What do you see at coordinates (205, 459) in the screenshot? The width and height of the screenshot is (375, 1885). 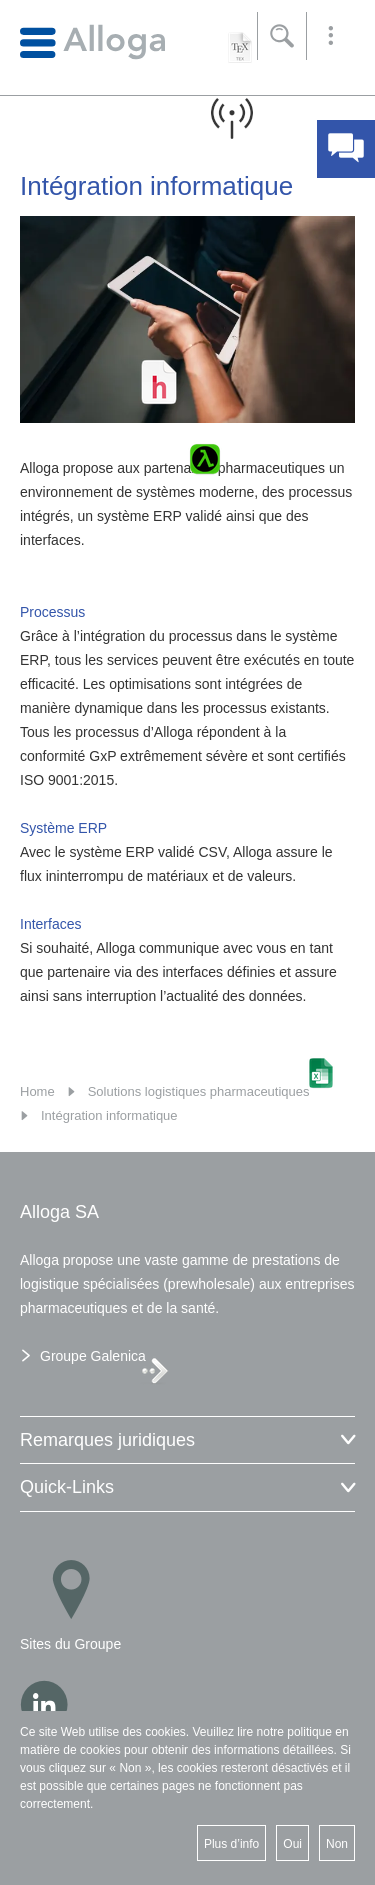 I see `launch half-life: opposing force game` at bounding box center [205, 459].